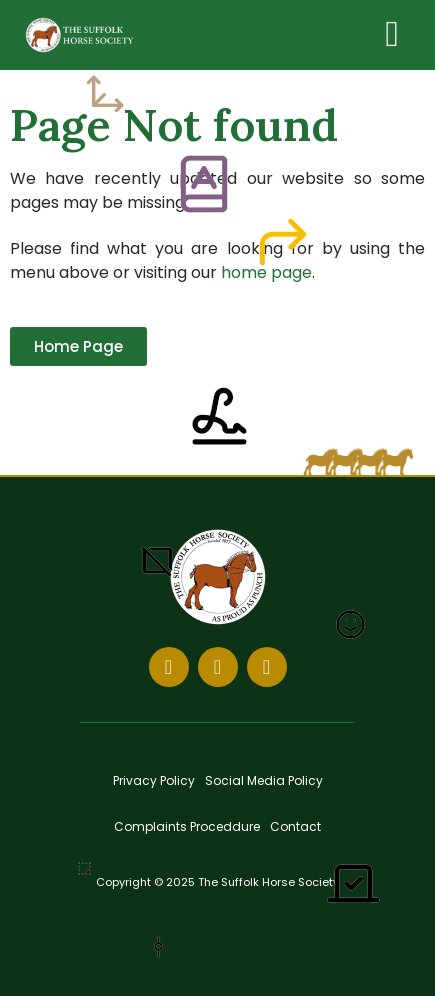 Image resolution: width=435 pixels, height=996 pixels. I want to click on add an emoji or reaction, so click(350, 624).